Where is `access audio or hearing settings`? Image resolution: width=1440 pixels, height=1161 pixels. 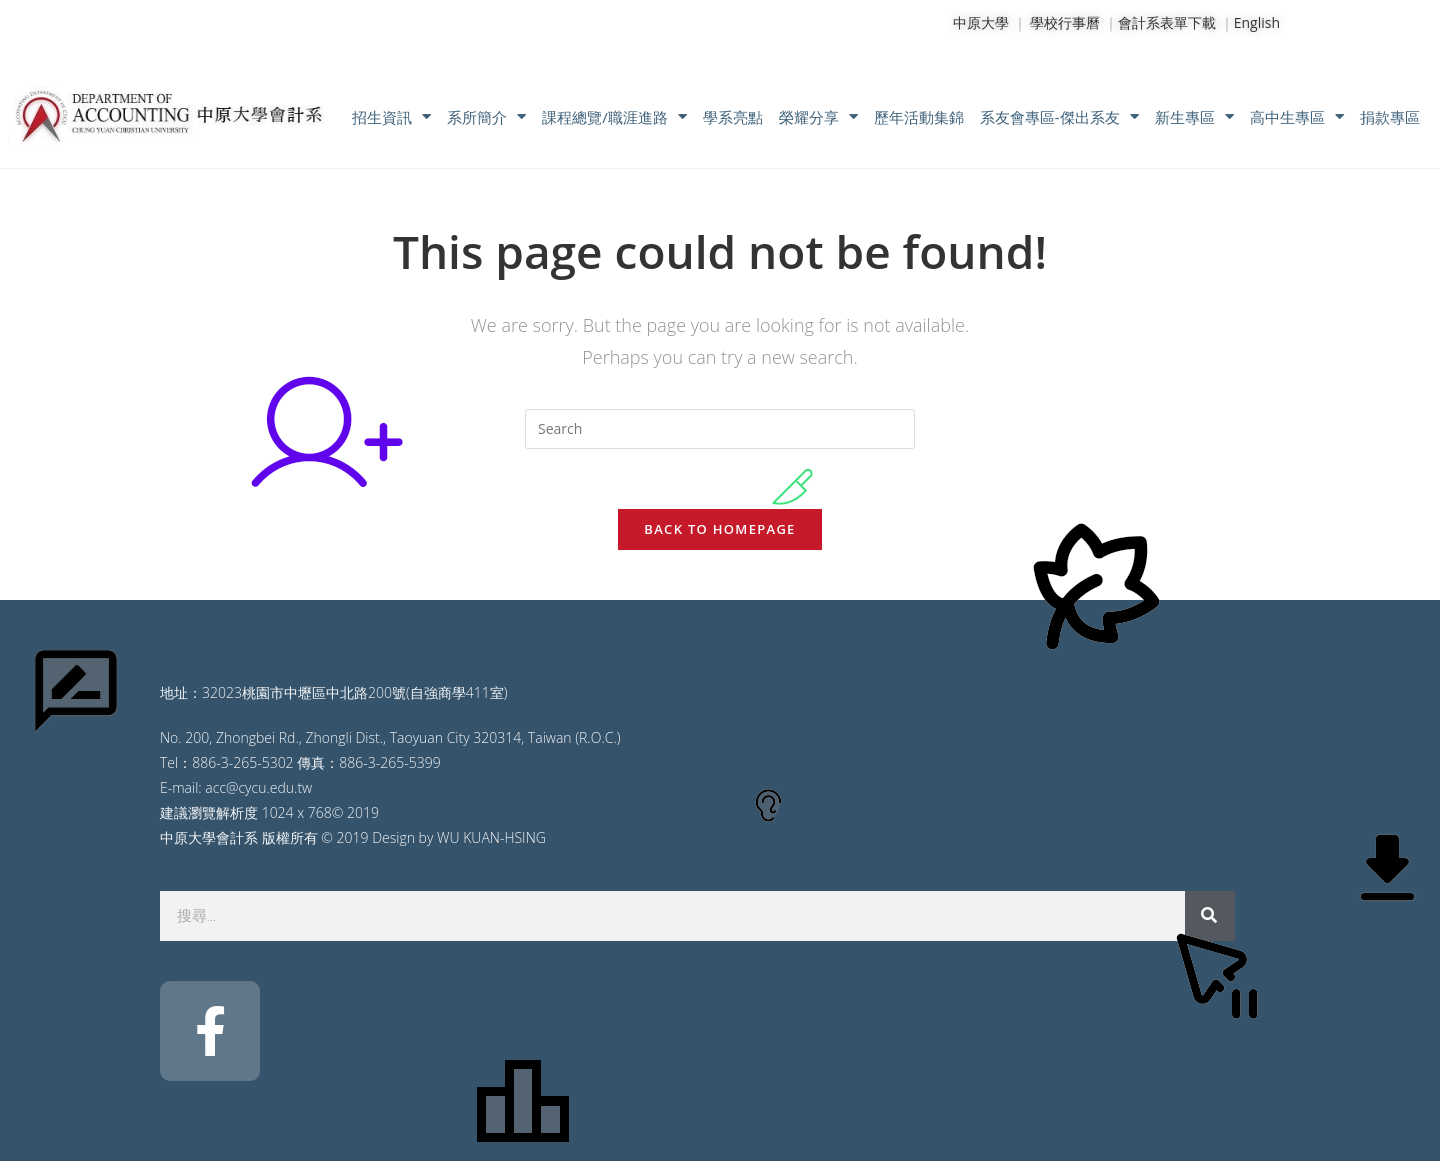 access audio or hearing settings is located at coordinates (768, 805).